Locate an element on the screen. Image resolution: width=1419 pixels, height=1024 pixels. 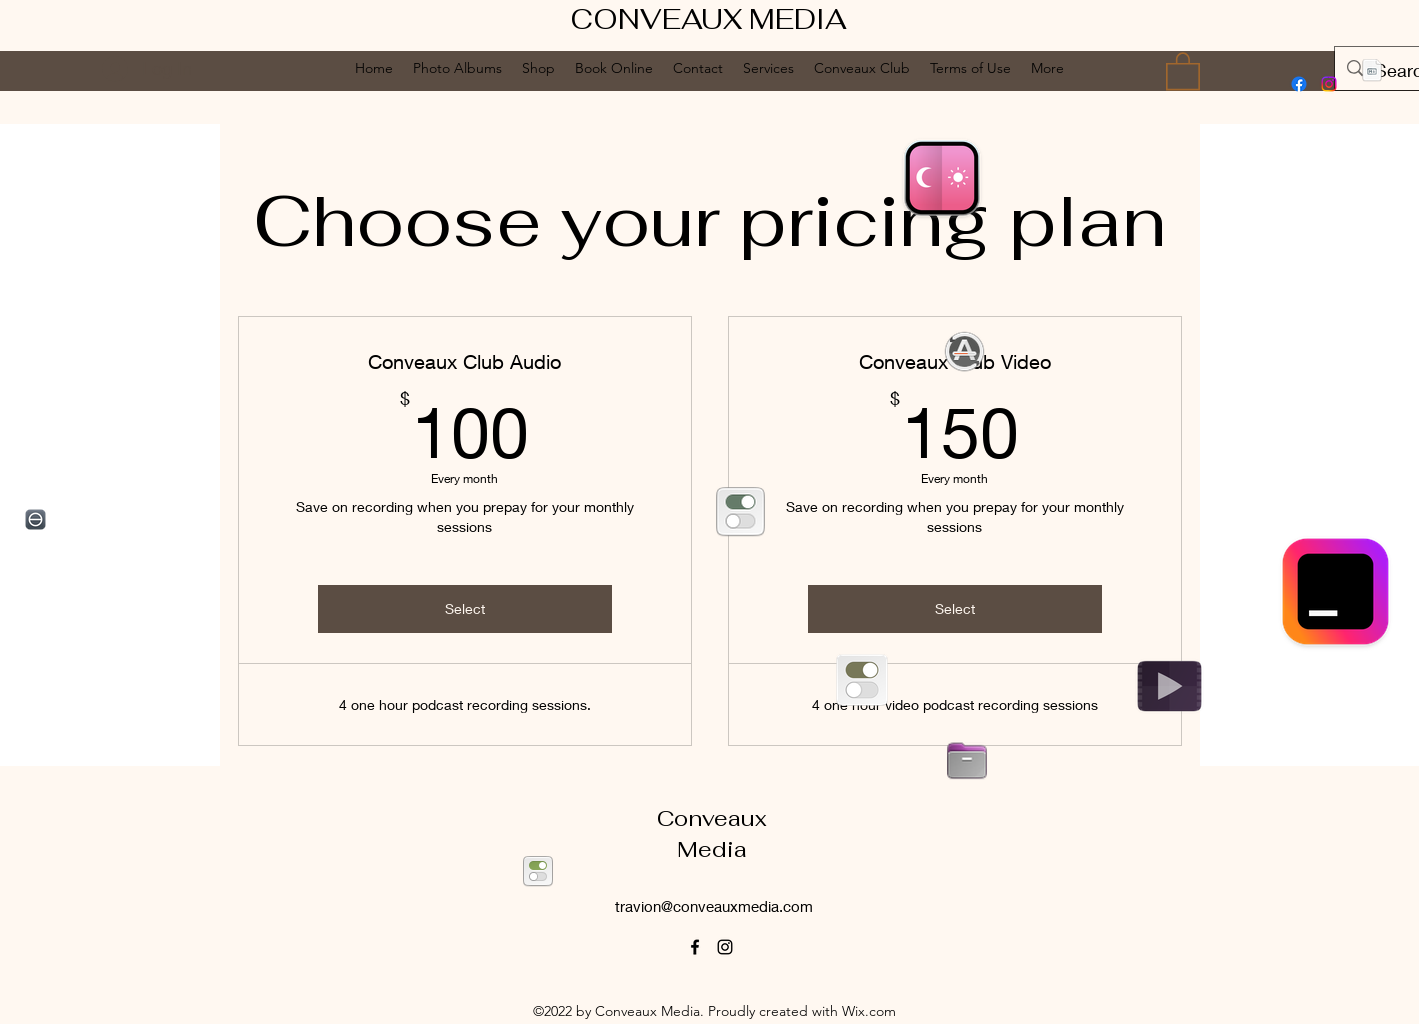
open the software update notifier app is located at coordinates (964, 351).